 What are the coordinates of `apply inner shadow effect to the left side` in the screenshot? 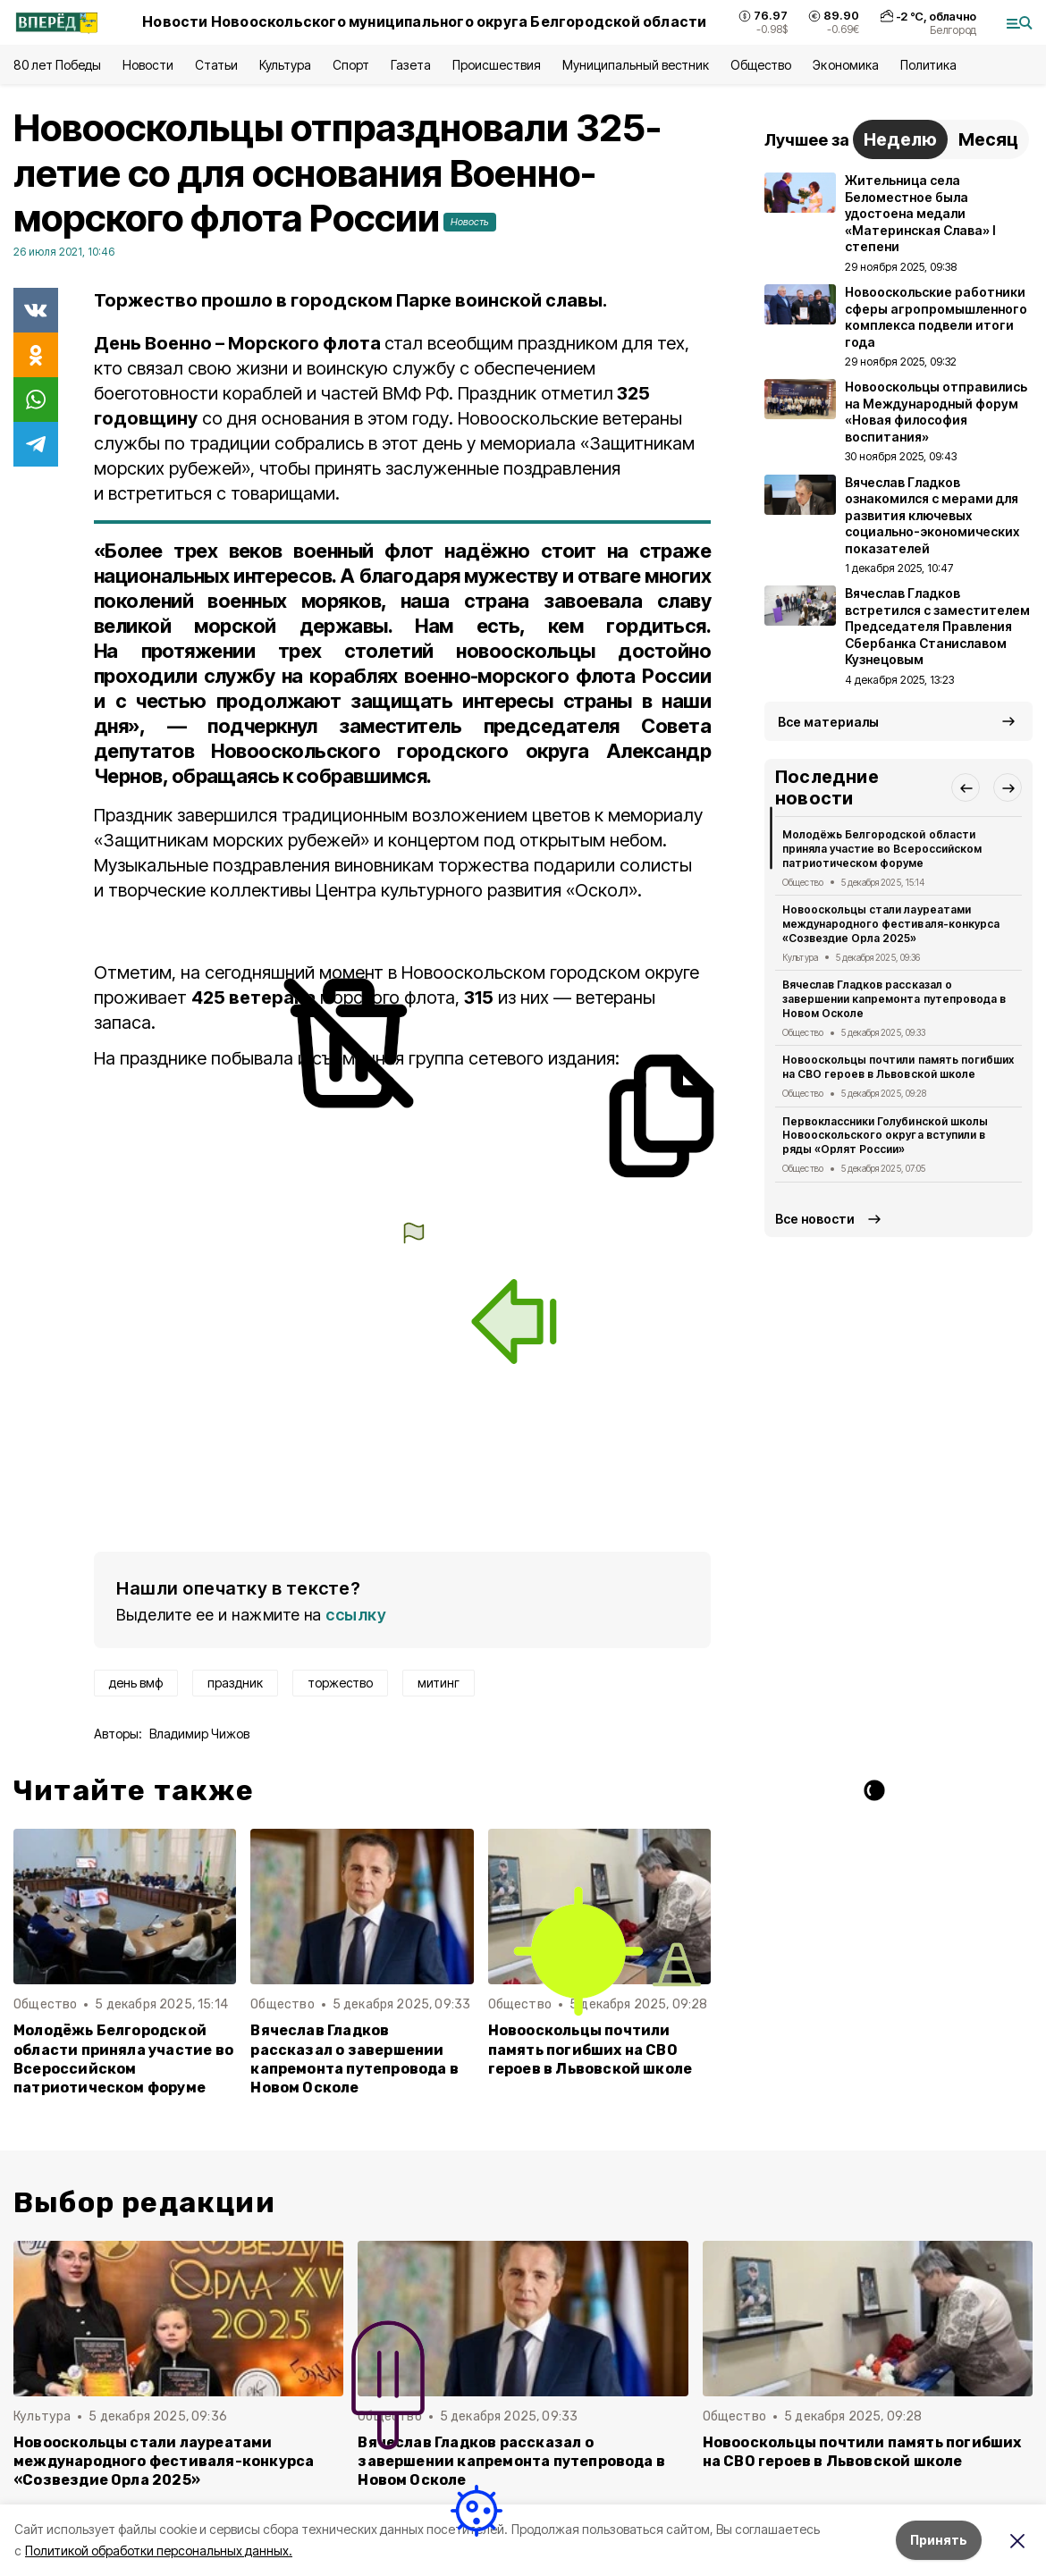 It's located at (874, 1790).